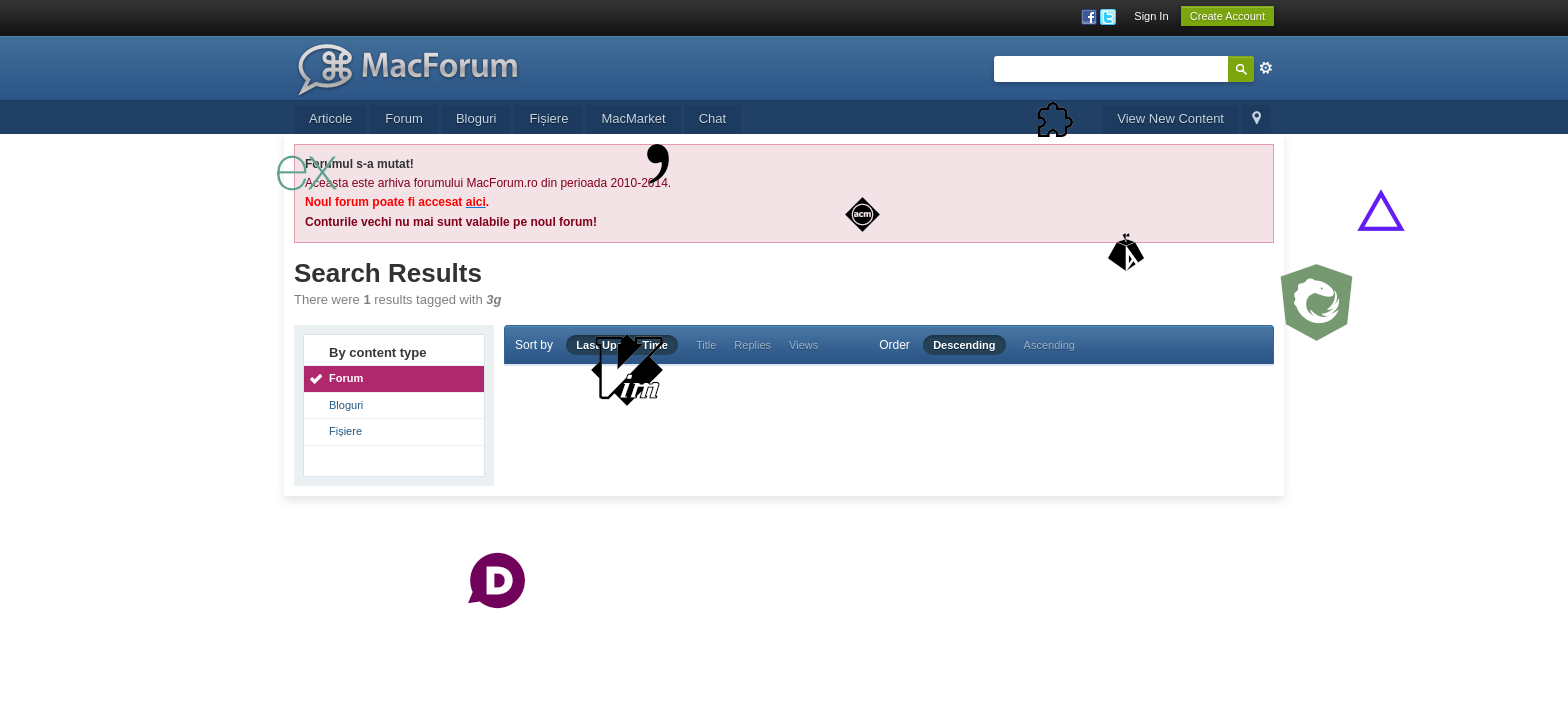 This screenshot has width=1568, height=720. What do you see at coordinates (1381, 210) in the screenshot?
I see `vercel logo` at bounding box center [1381, 210].